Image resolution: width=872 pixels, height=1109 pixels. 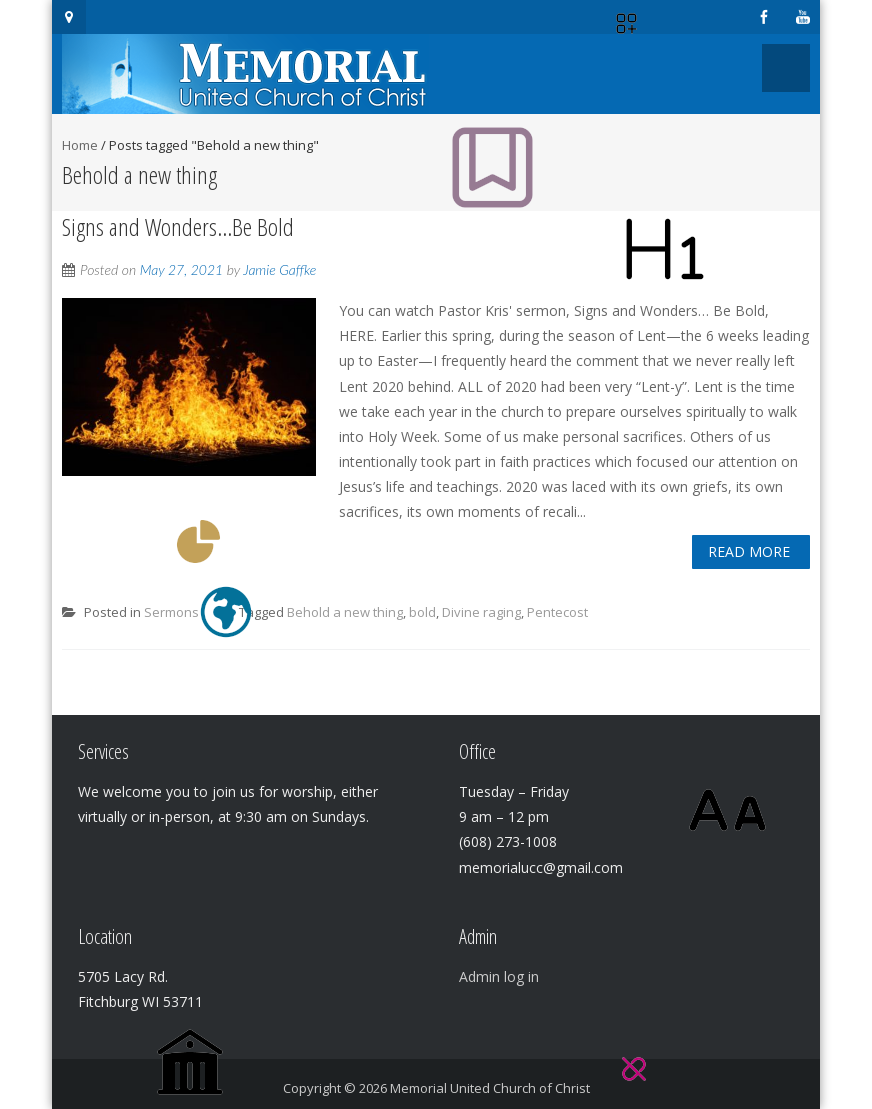 I want to click on save this item to your bookmarks, so click(x=492, y=167).